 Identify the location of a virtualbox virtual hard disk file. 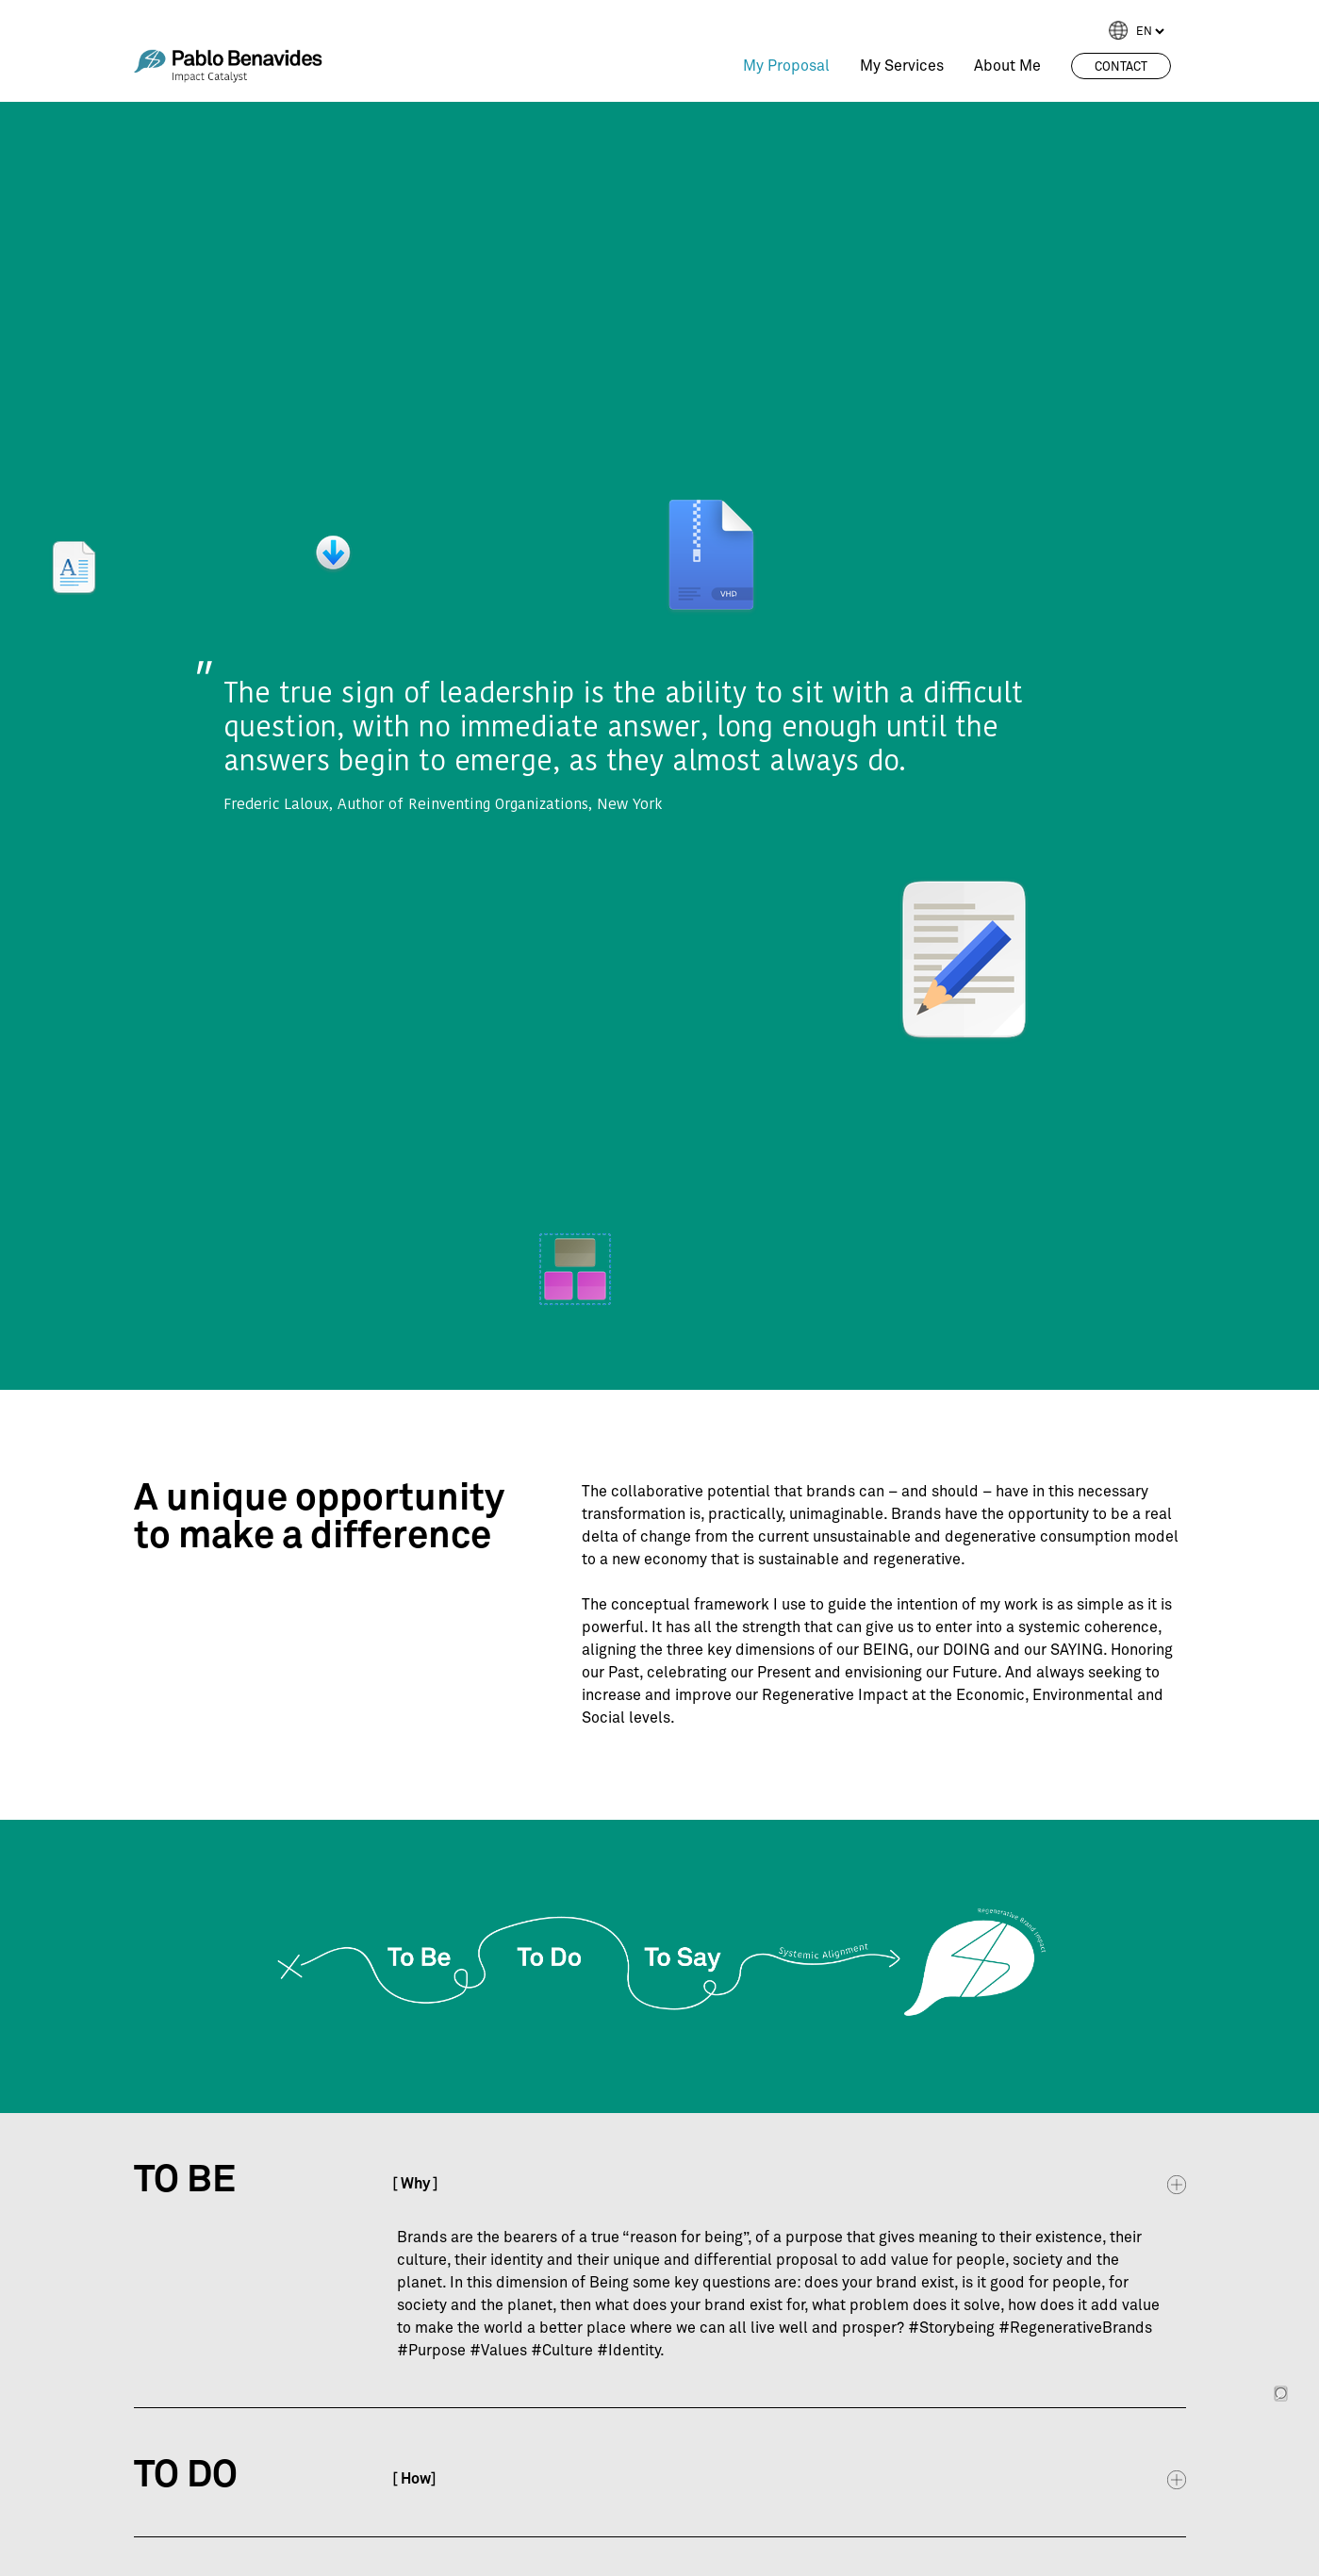
(711, 556).